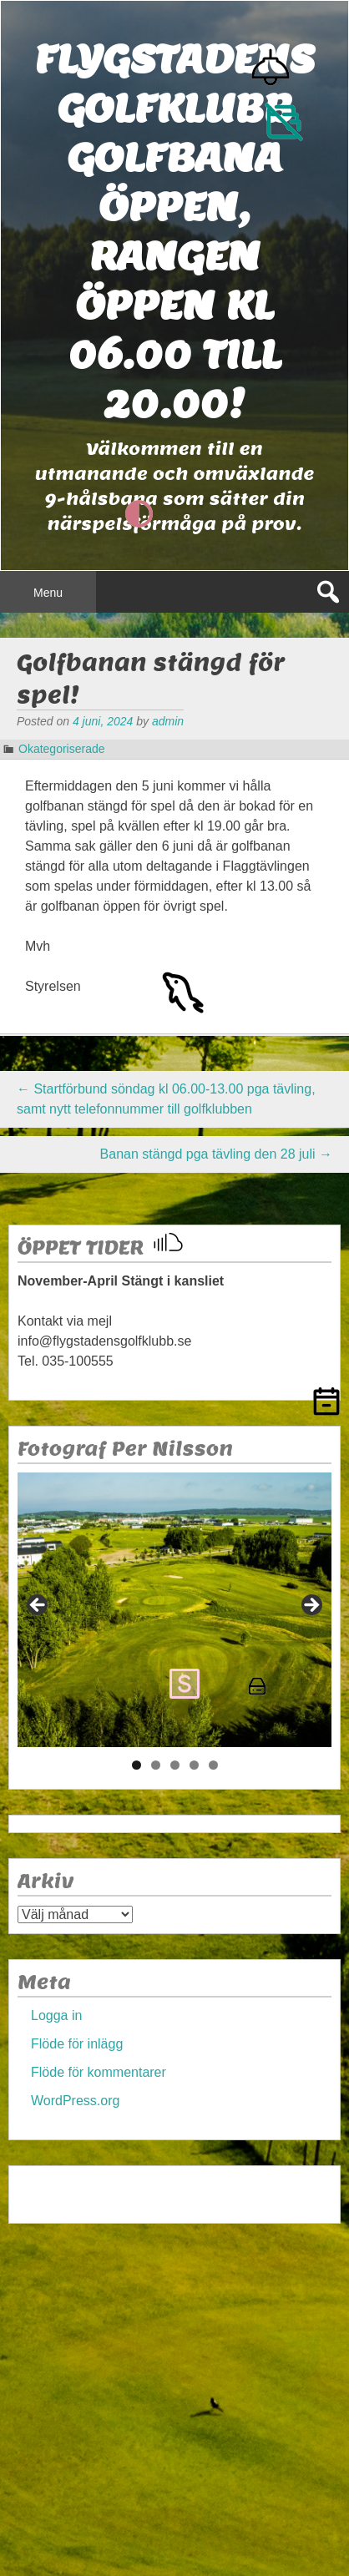  Describe the element at coordinates (326, 1402) in the screenshot. I see `remove an event from calendar` at that location.